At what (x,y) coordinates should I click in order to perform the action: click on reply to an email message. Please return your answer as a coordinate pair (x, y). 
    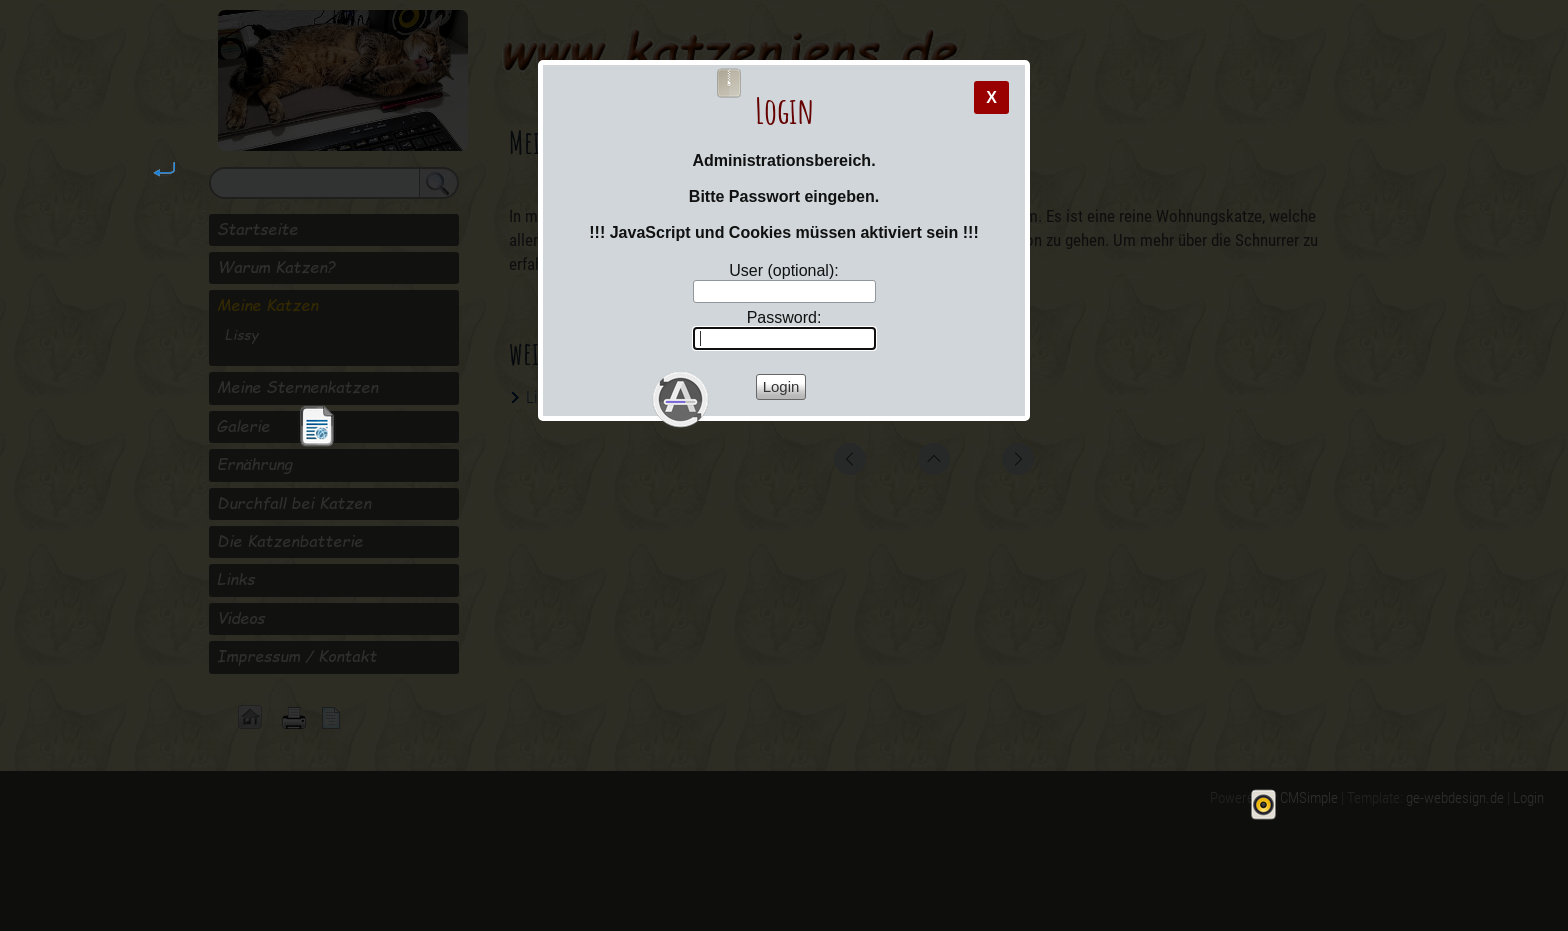
    Looking at the image, I should click on (164, 168).